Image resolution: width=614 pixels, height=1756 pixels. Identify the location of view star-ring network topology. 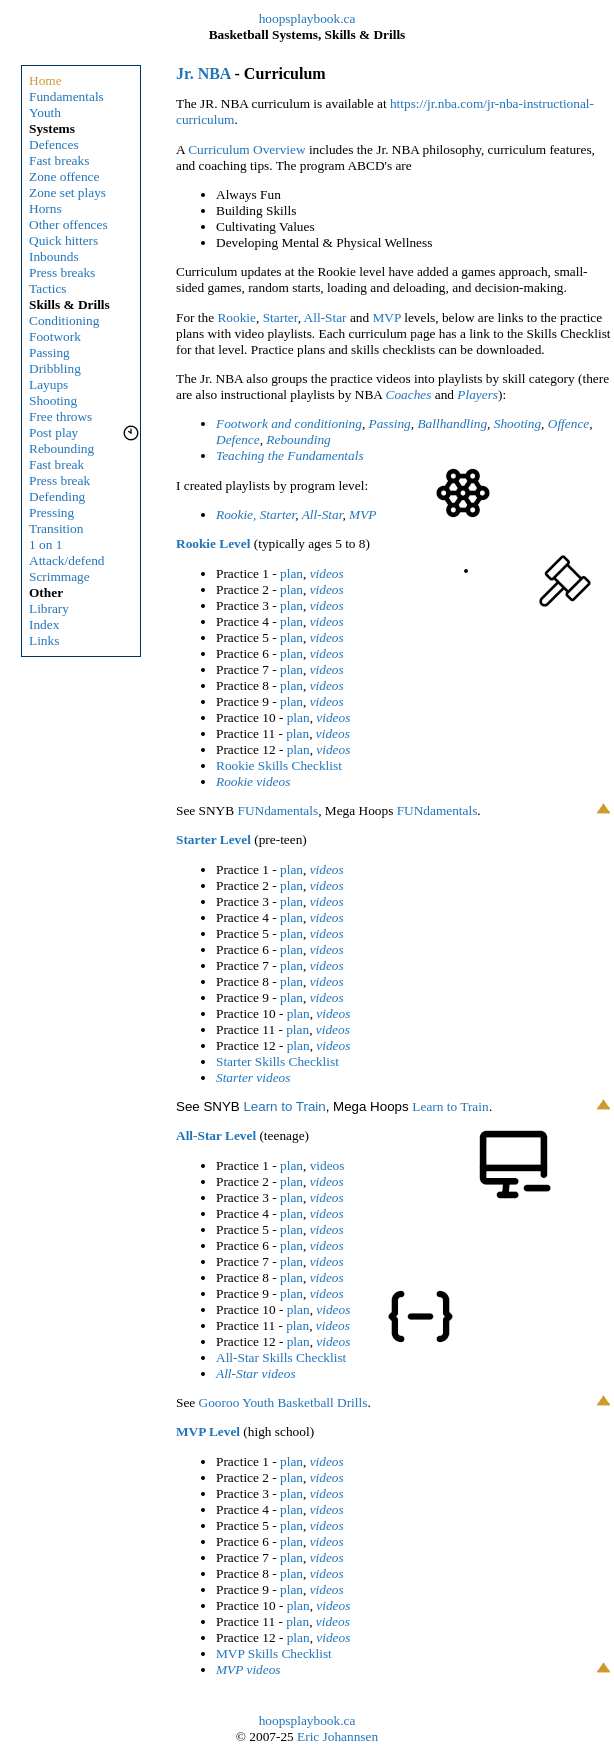
(463, 493).